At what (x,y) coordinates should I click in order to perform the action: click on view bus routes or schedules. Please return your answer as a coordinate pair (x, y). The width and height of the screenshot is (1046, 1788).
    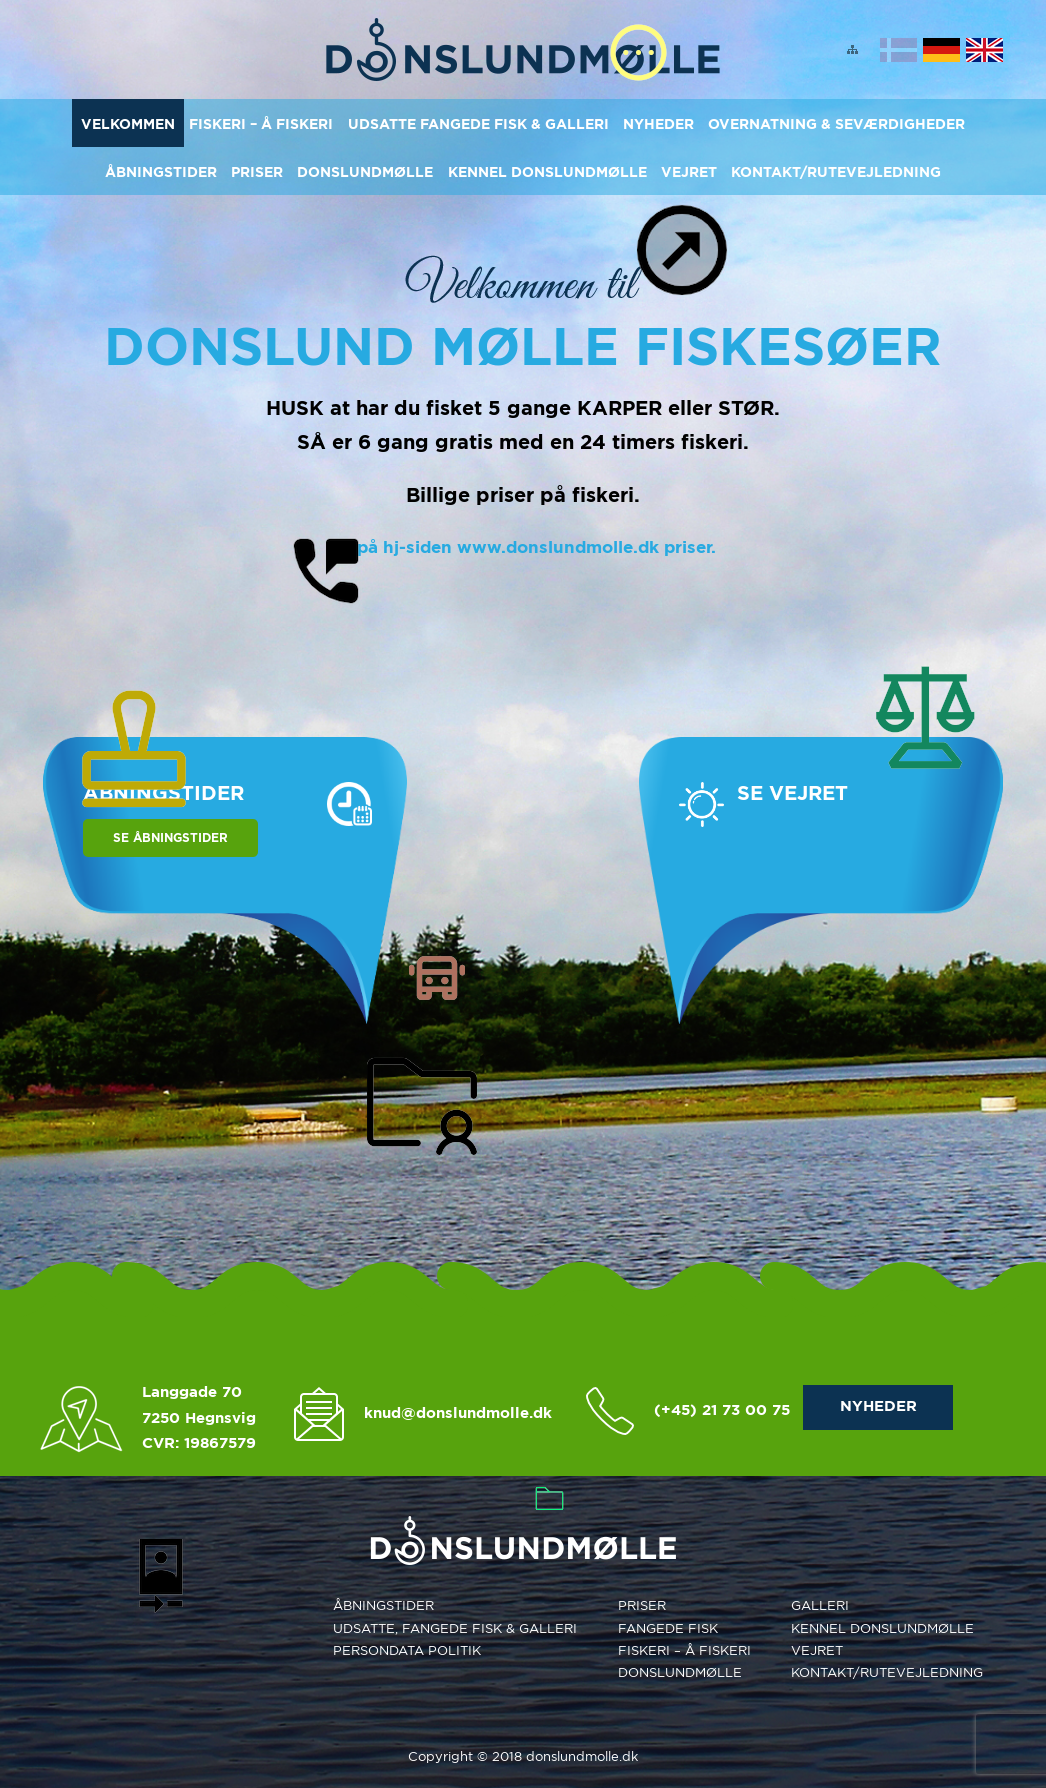
    Looking at the image, I should click on (437, 978).